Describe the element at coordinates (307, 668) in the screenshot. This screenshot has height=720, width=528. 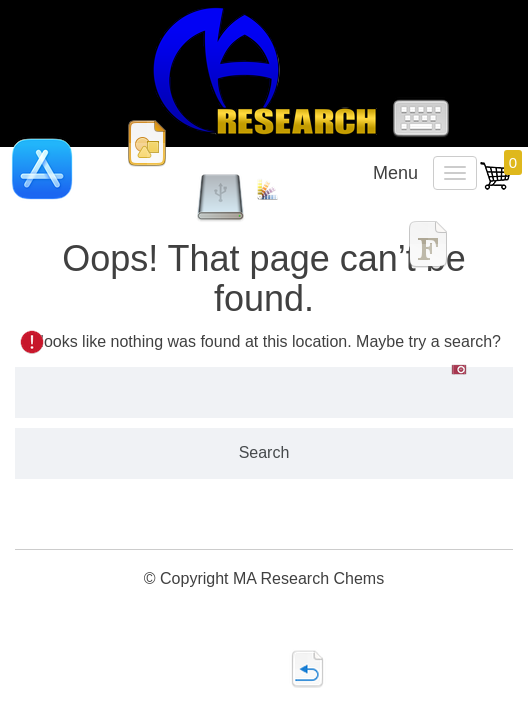
I see `revert document to previous version` at that location.